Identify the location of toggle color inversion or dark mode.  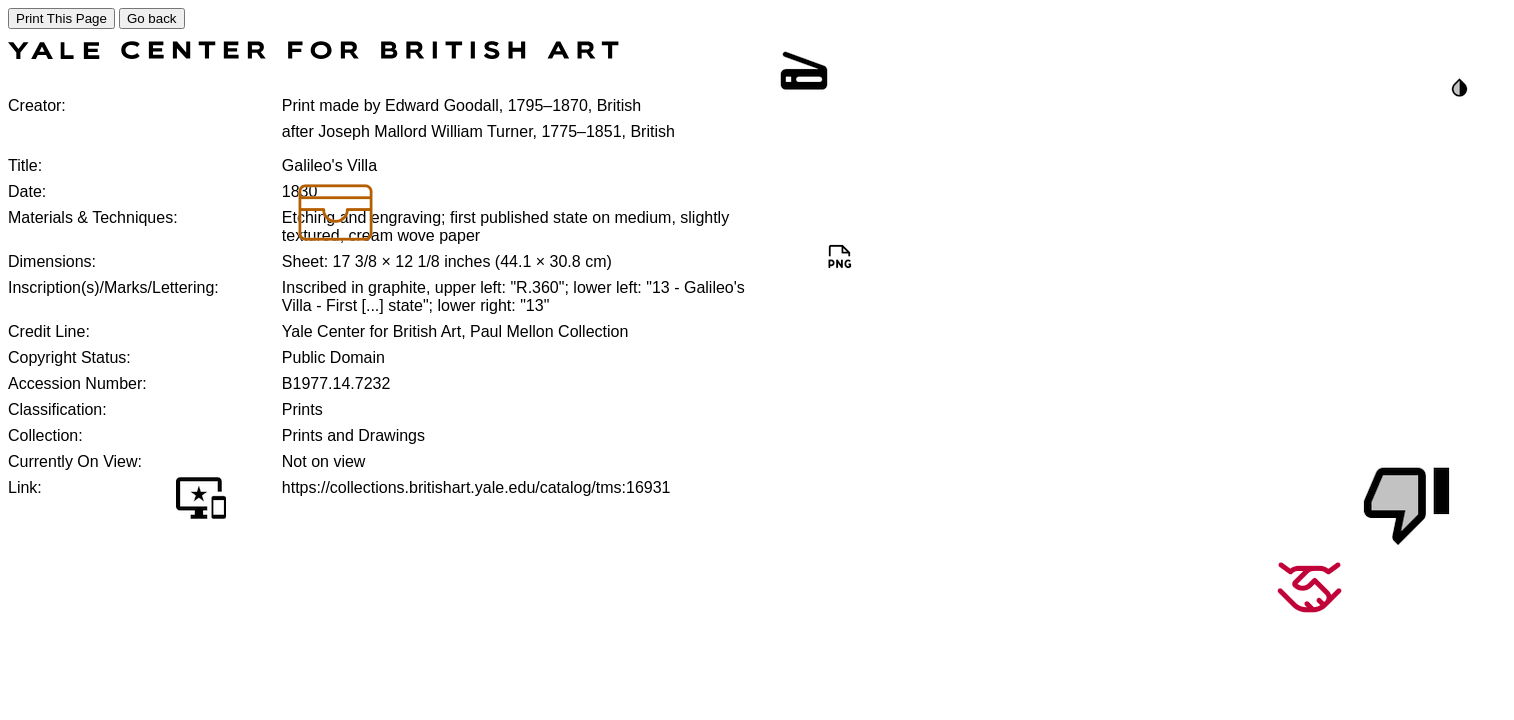
(1459, 87).